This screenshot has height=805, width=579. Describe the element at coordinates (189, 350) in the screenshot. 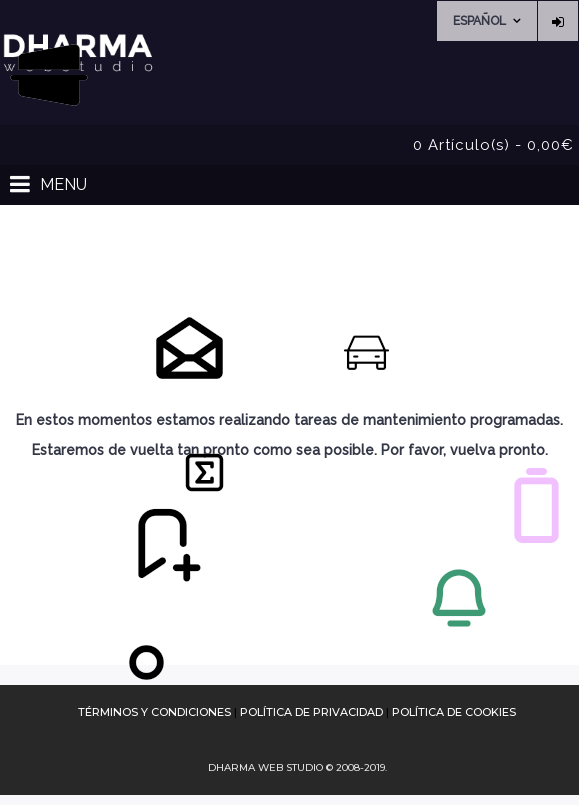

I see `view opened or read mail` at that location.